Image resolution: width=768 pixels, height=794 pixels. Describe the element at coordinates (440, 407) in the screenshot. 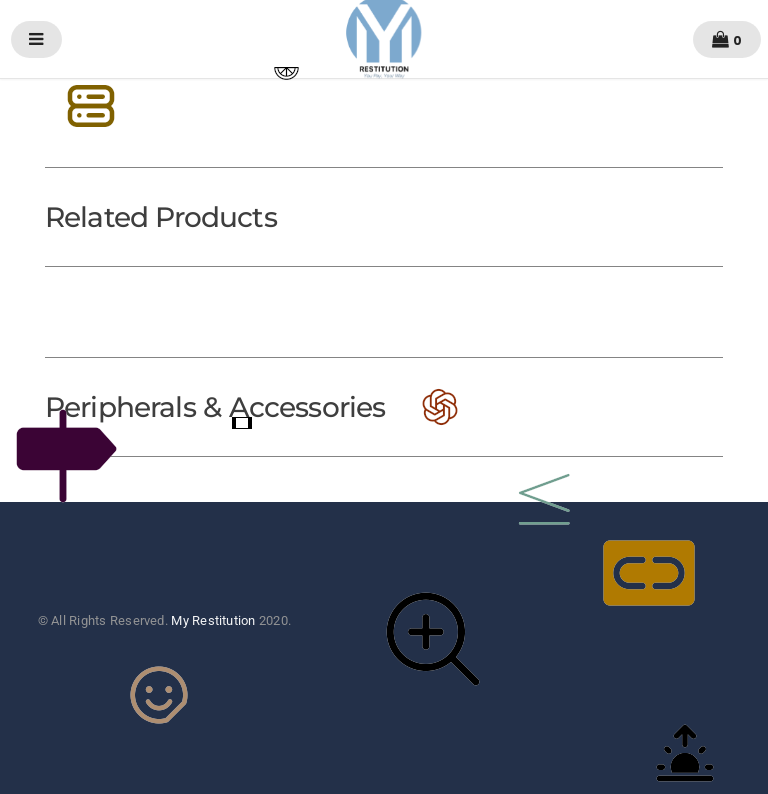

I see `open OpenAI or ChatGPT app` at that location.